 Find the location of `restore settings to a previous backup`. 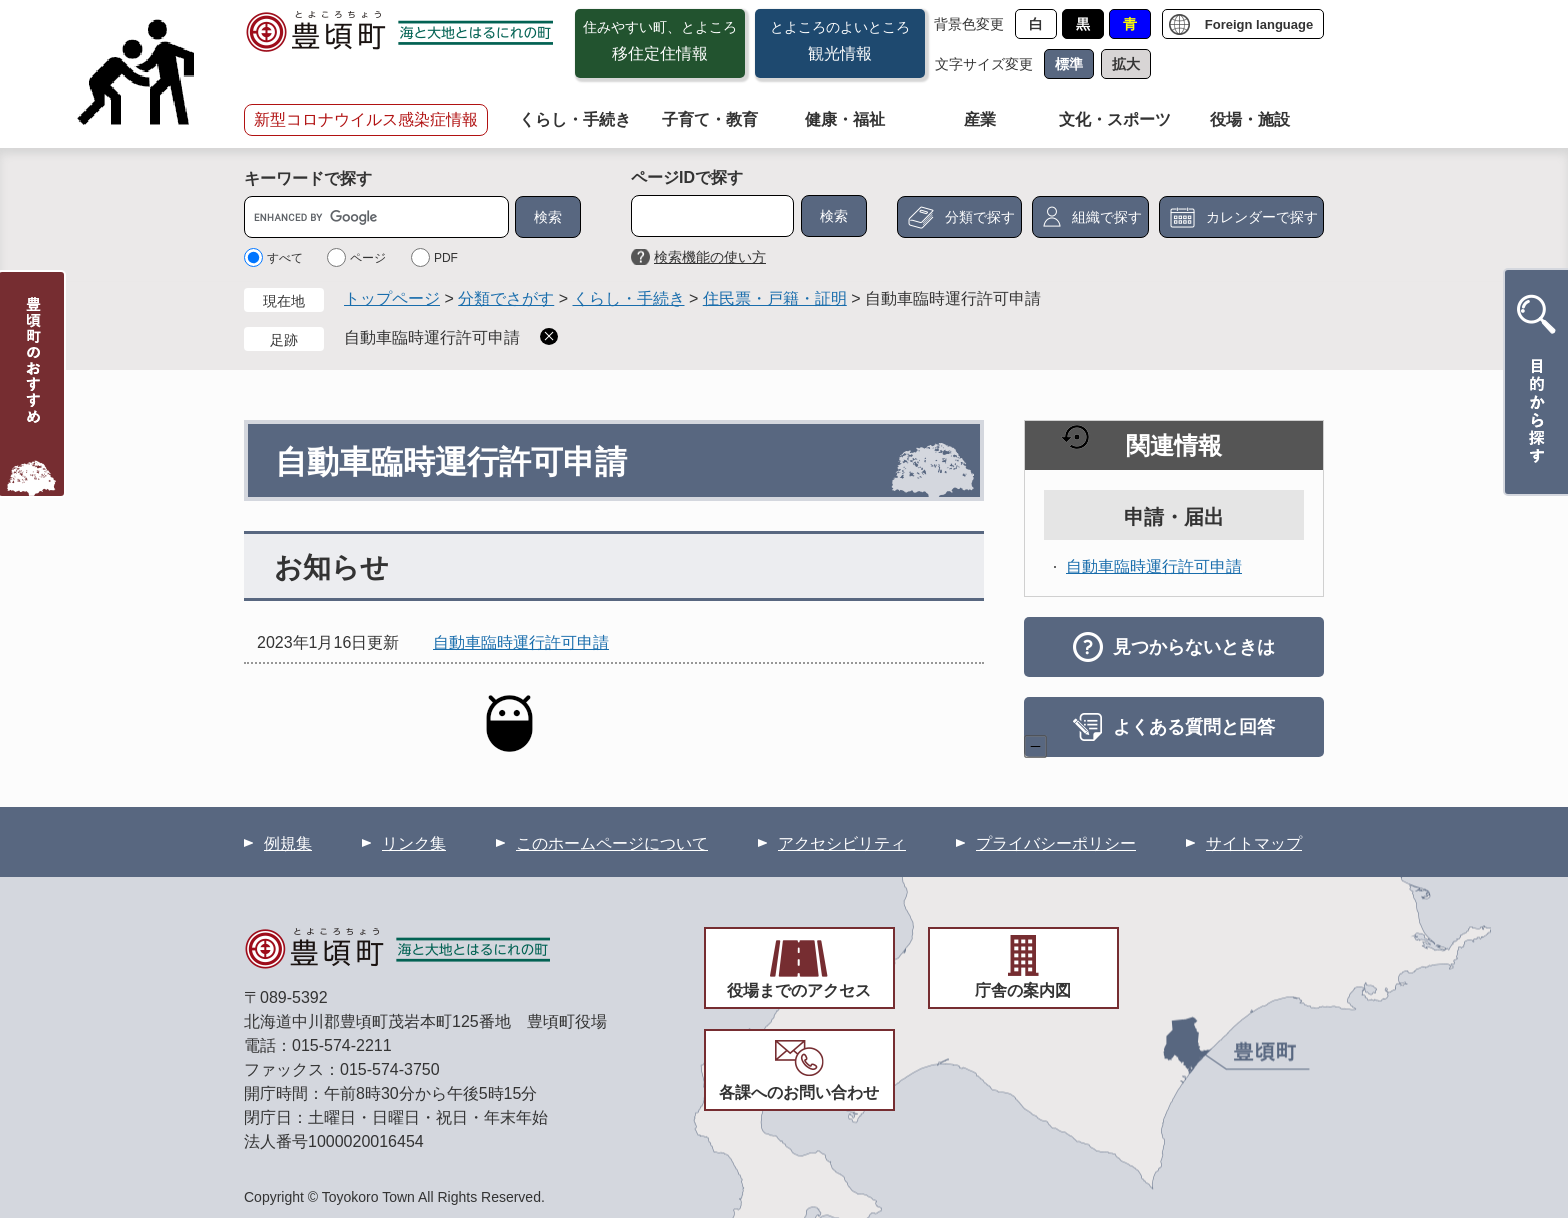

restore settings to a previous backup is located at coordinates (1077, 437).